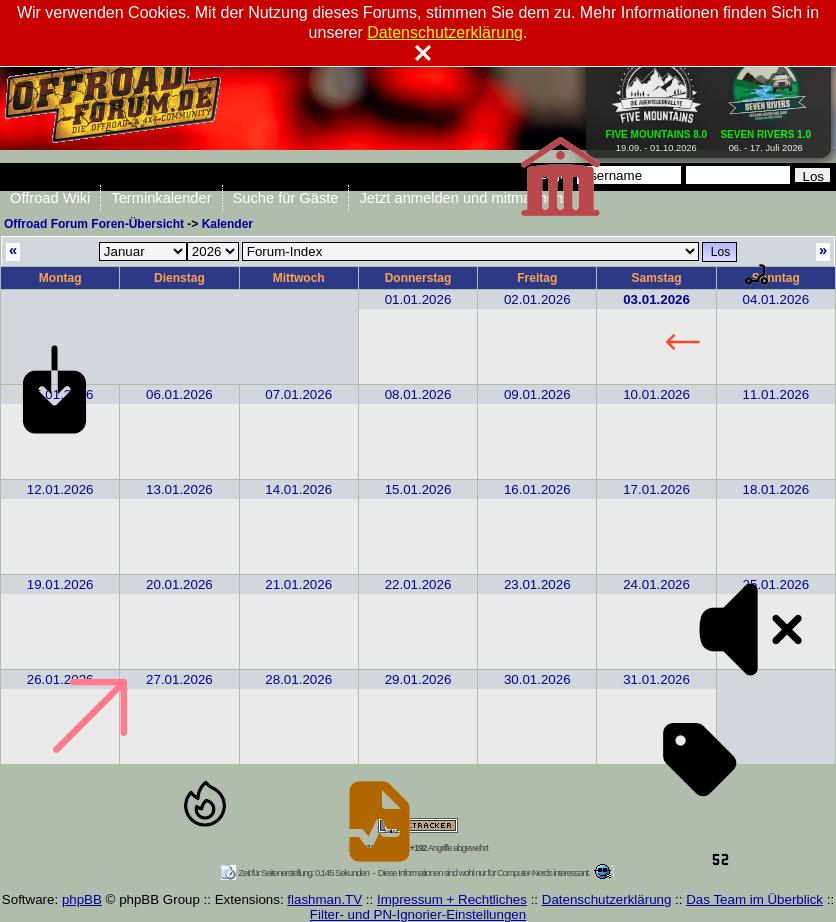 The image size is (836, 922). I want to click on download file to device, so click(54, 389).